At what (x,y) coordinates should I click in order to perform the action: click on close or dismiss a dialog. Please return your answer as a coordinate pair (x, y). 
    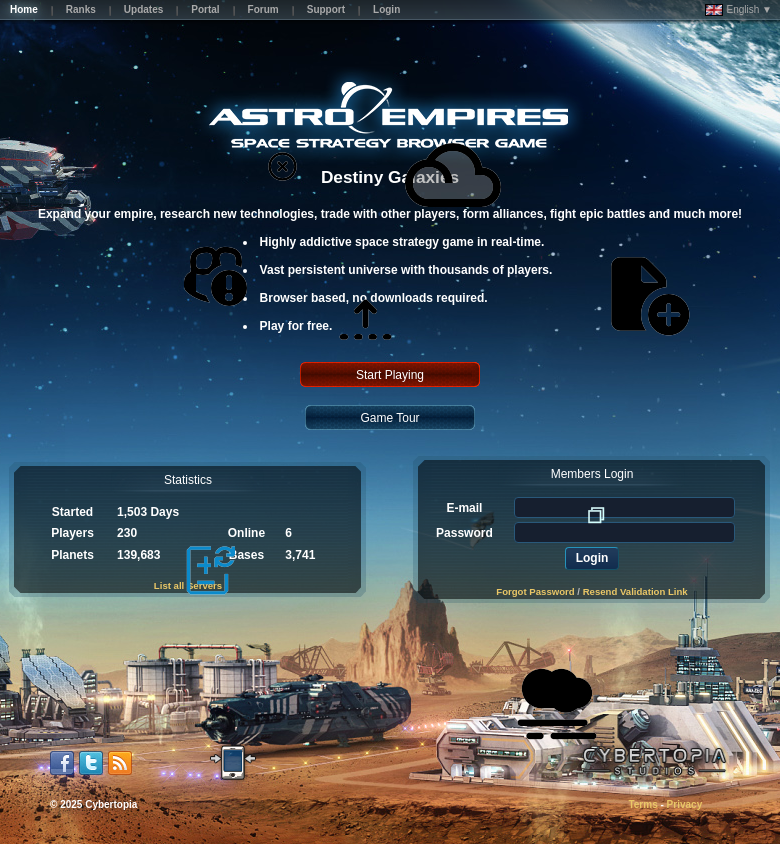
    Looking at the image, I should click on (282, 166).